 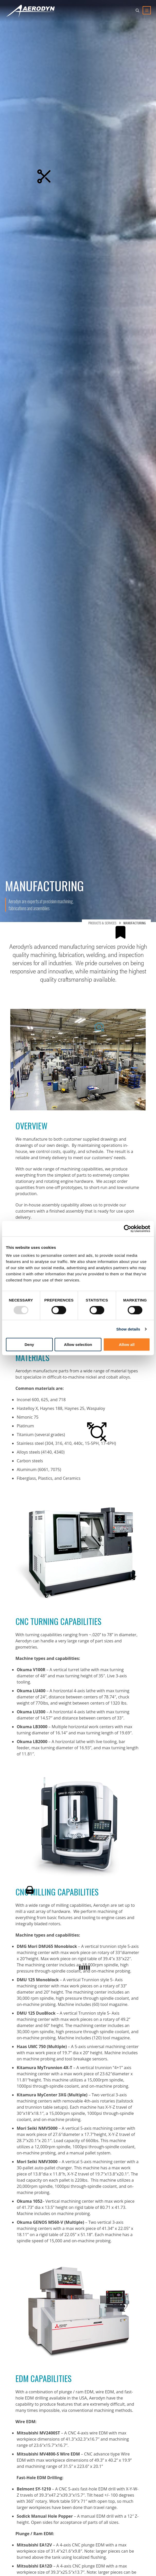 I want to click on access local storage or hard drive, so click(x=30, y=1890).